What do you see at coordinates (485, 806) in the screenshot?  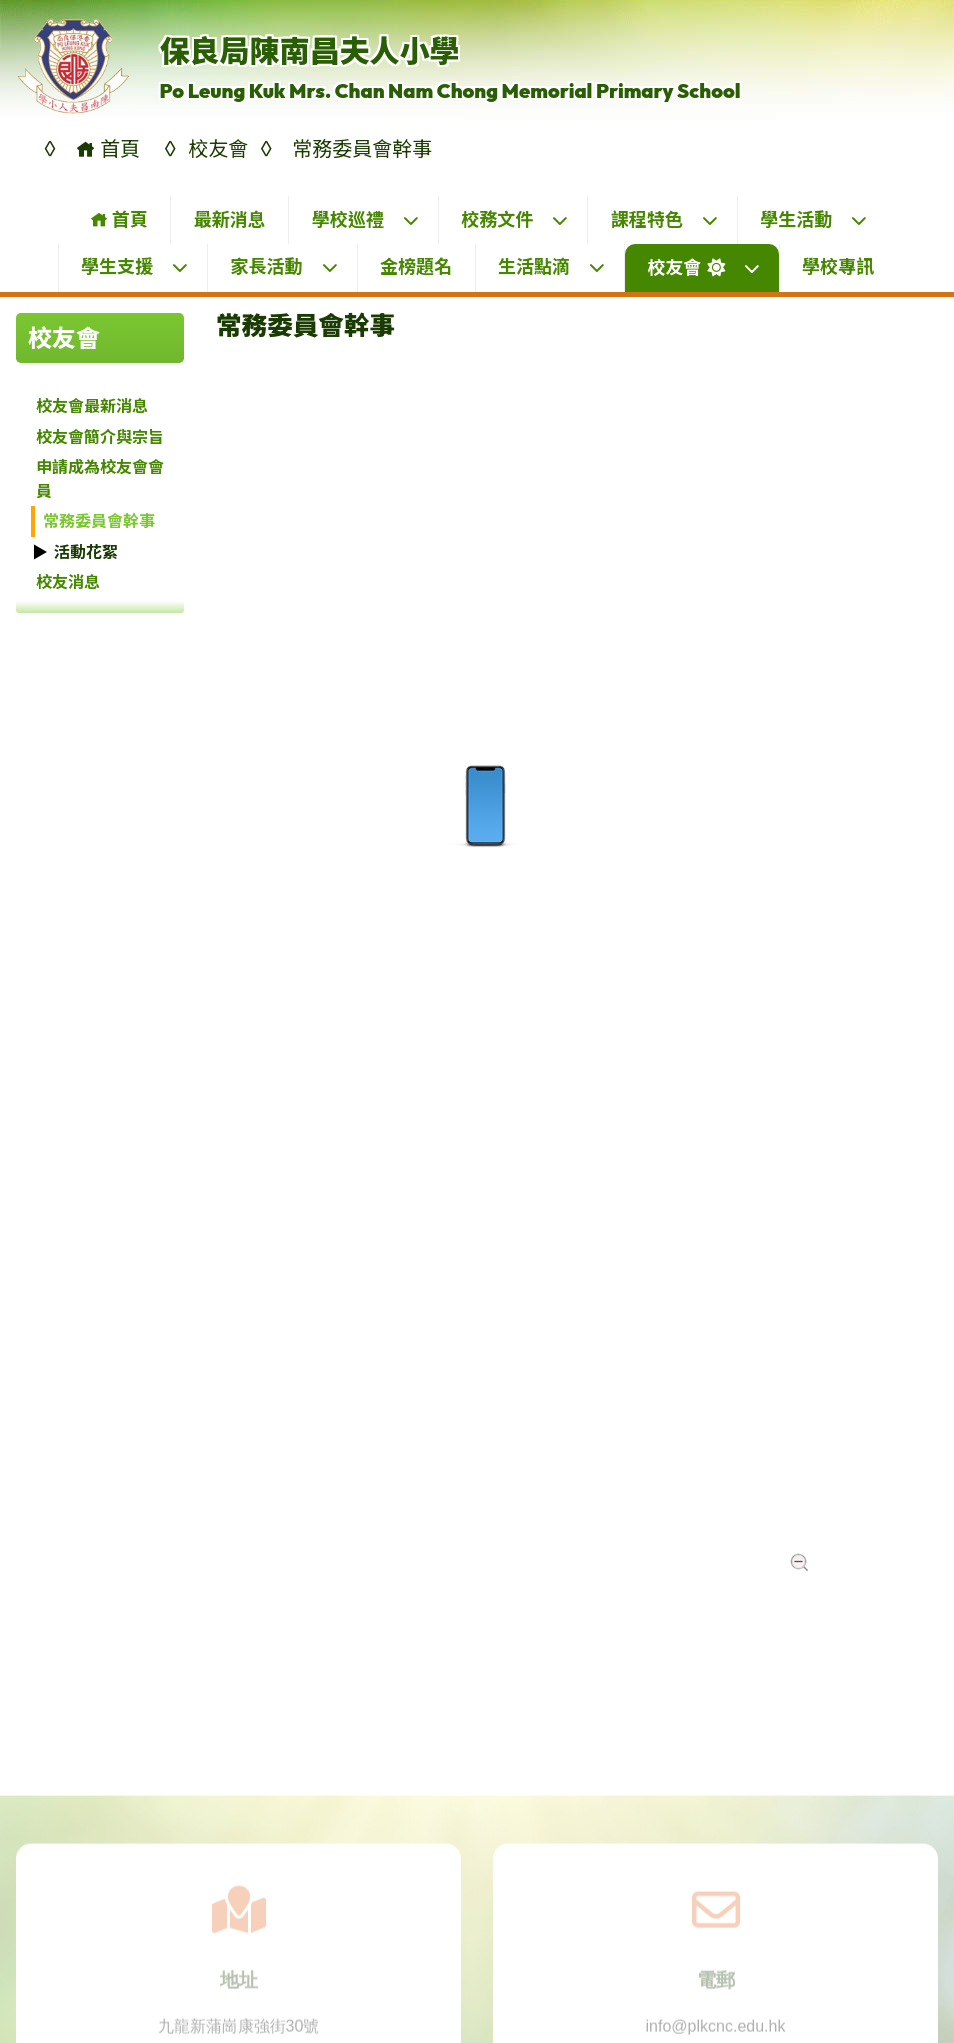 I see `iPhone XS device icon` at bounding box center [485, 806].